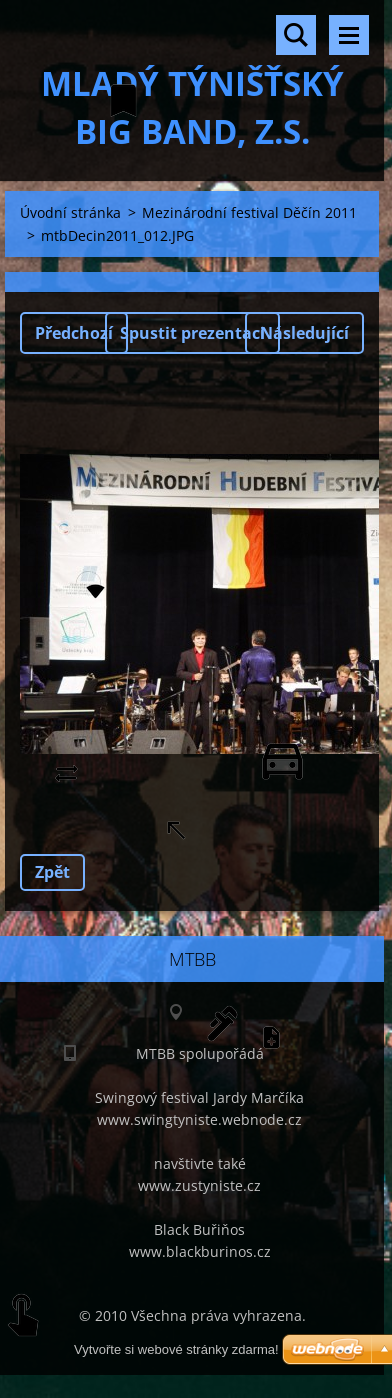  I want to click on navigate to the northwest direction, so click(176, 830).